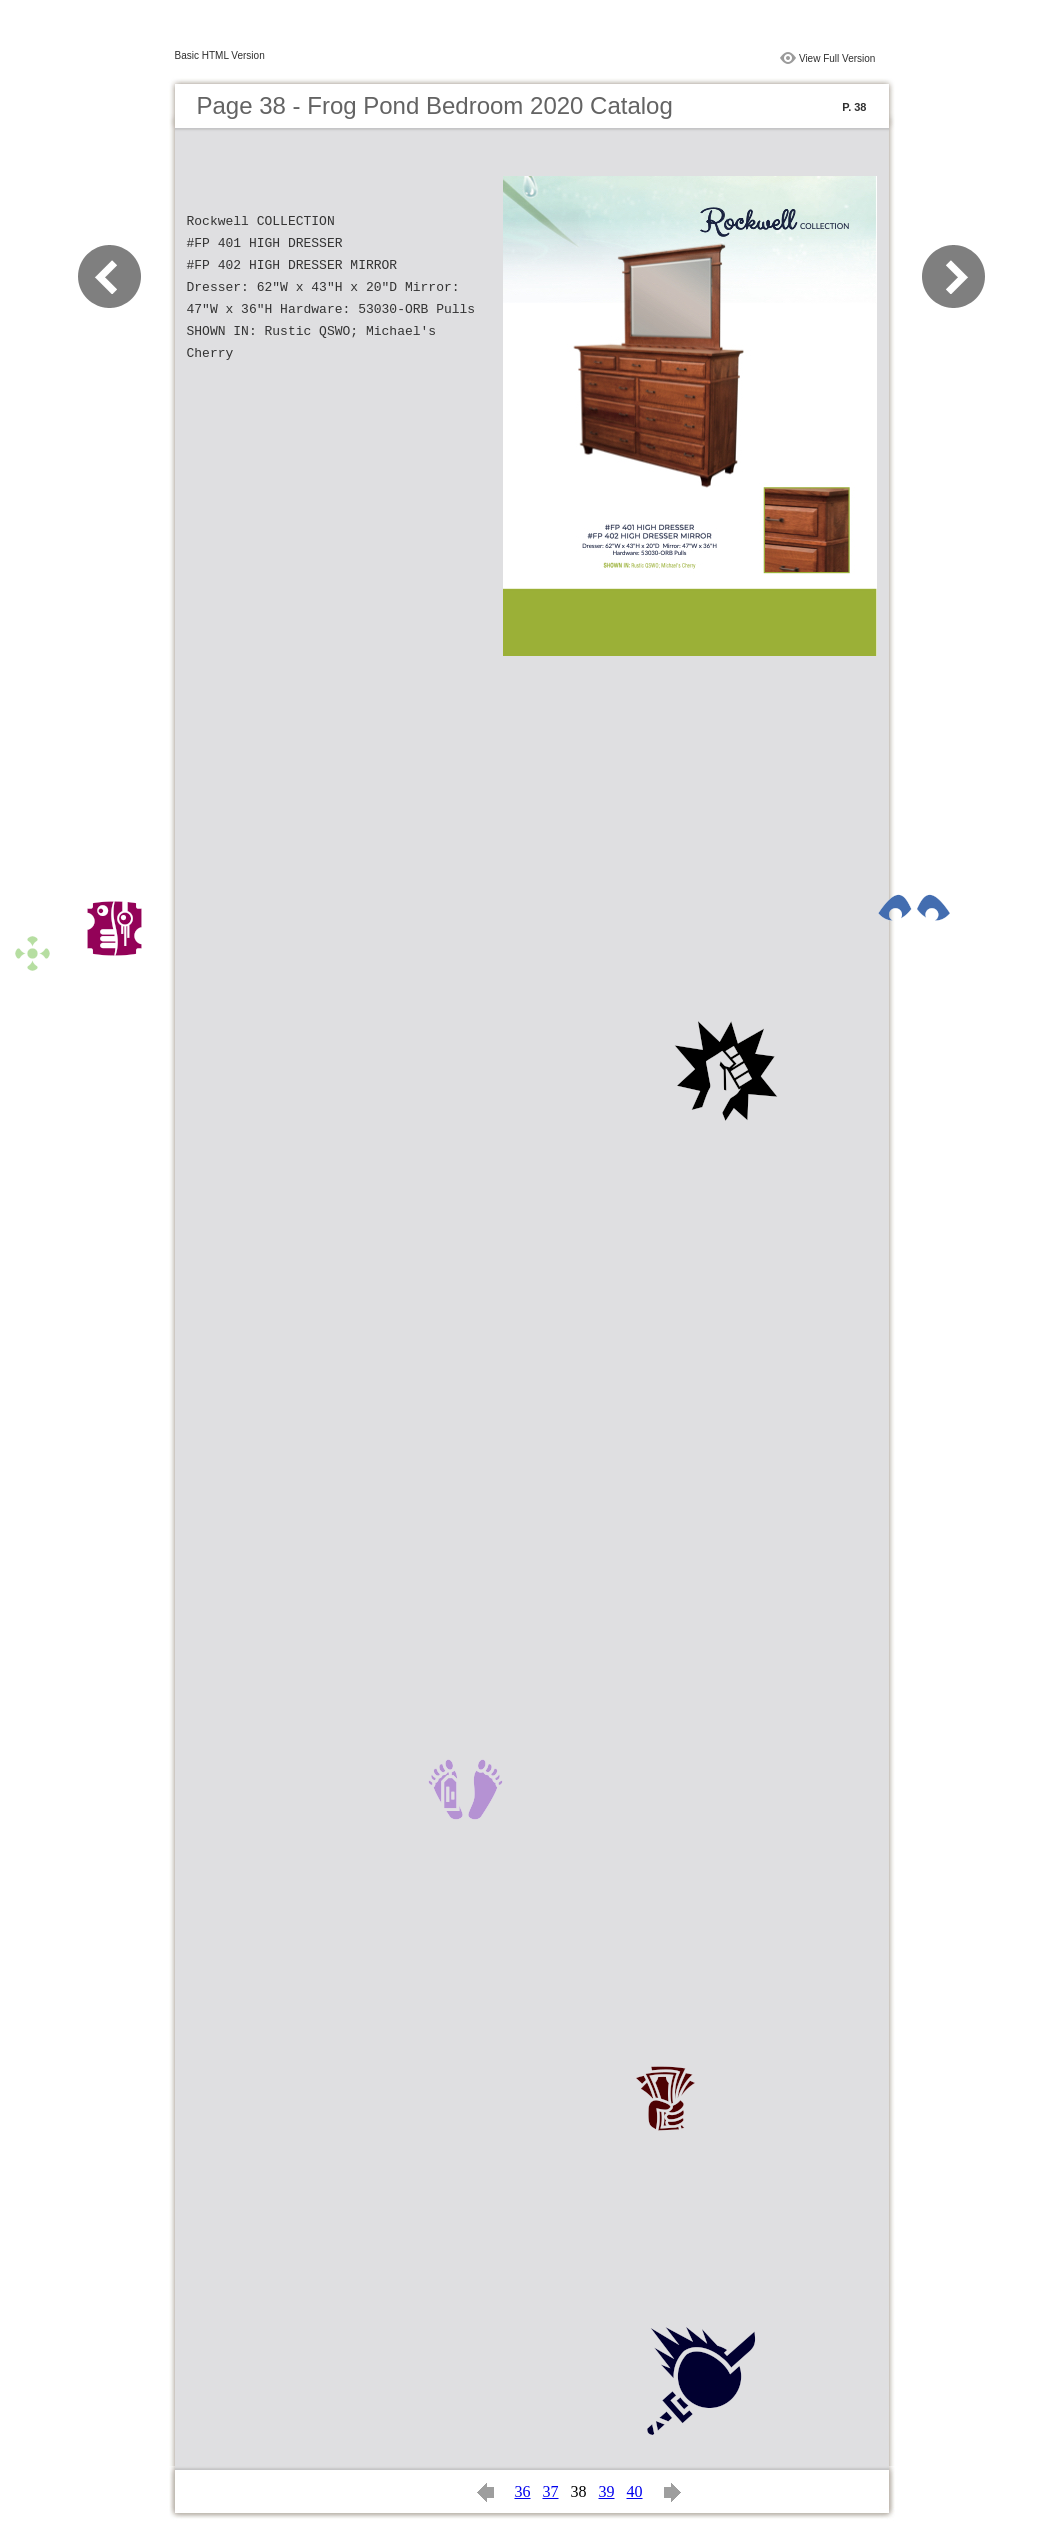  What do you see at coordinates (465, 1789) in the screenshot?
I see `indicates deceased character or death state` at bounding box center [465, 1789].